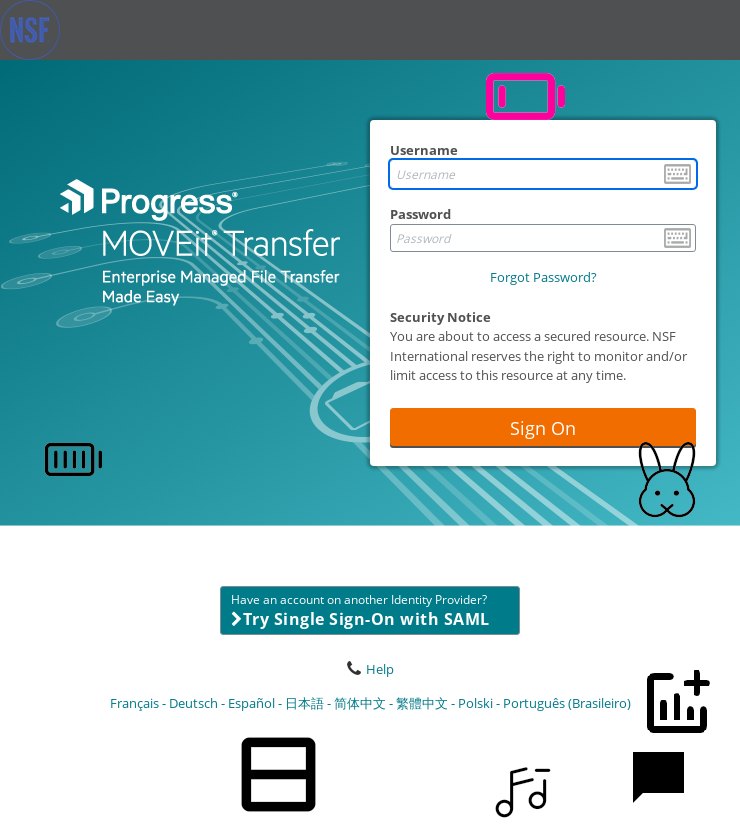 The width and height of the screenshot is (740, 839). Describe the element at coordinates (524, 791) in the screenshot. I see `remove a song from playlist` at that location.